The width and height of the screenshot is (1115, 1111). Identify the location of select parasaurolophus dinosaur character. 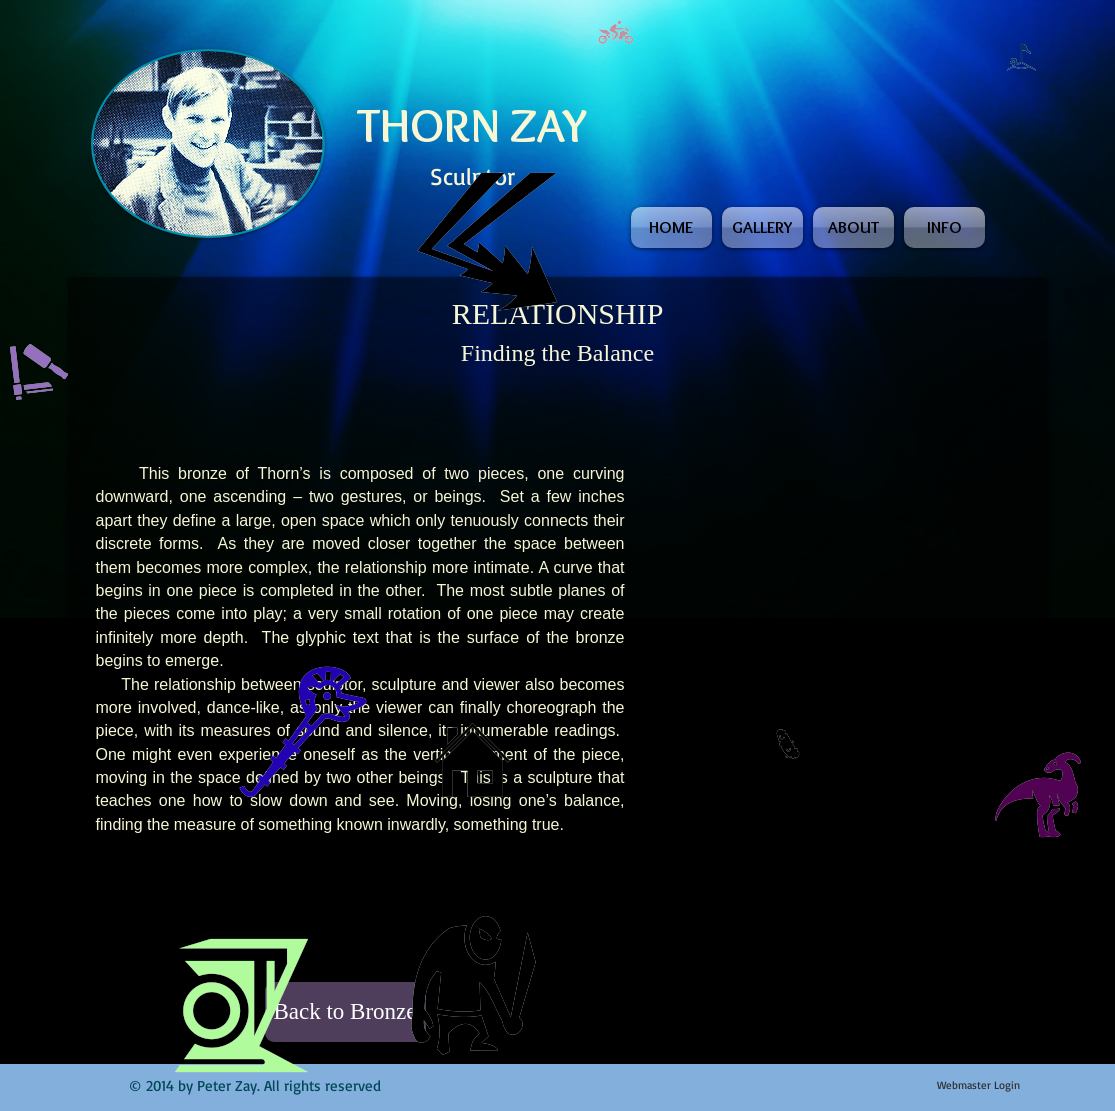
(1038, 795).